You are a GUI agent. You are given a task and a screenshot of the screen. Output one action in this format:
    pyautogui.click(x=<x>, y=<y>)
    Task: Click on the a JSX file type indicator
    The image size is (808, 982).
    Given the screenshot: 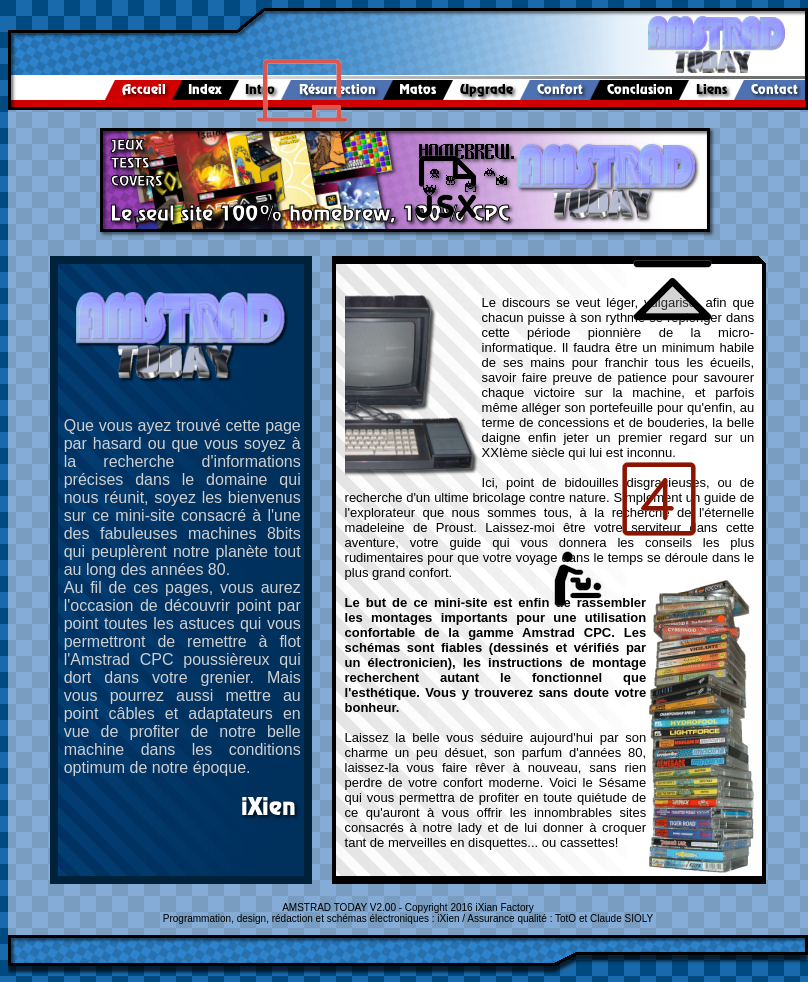 What is the action you would take?
    pyautogui.click(x=447, y=189)
    